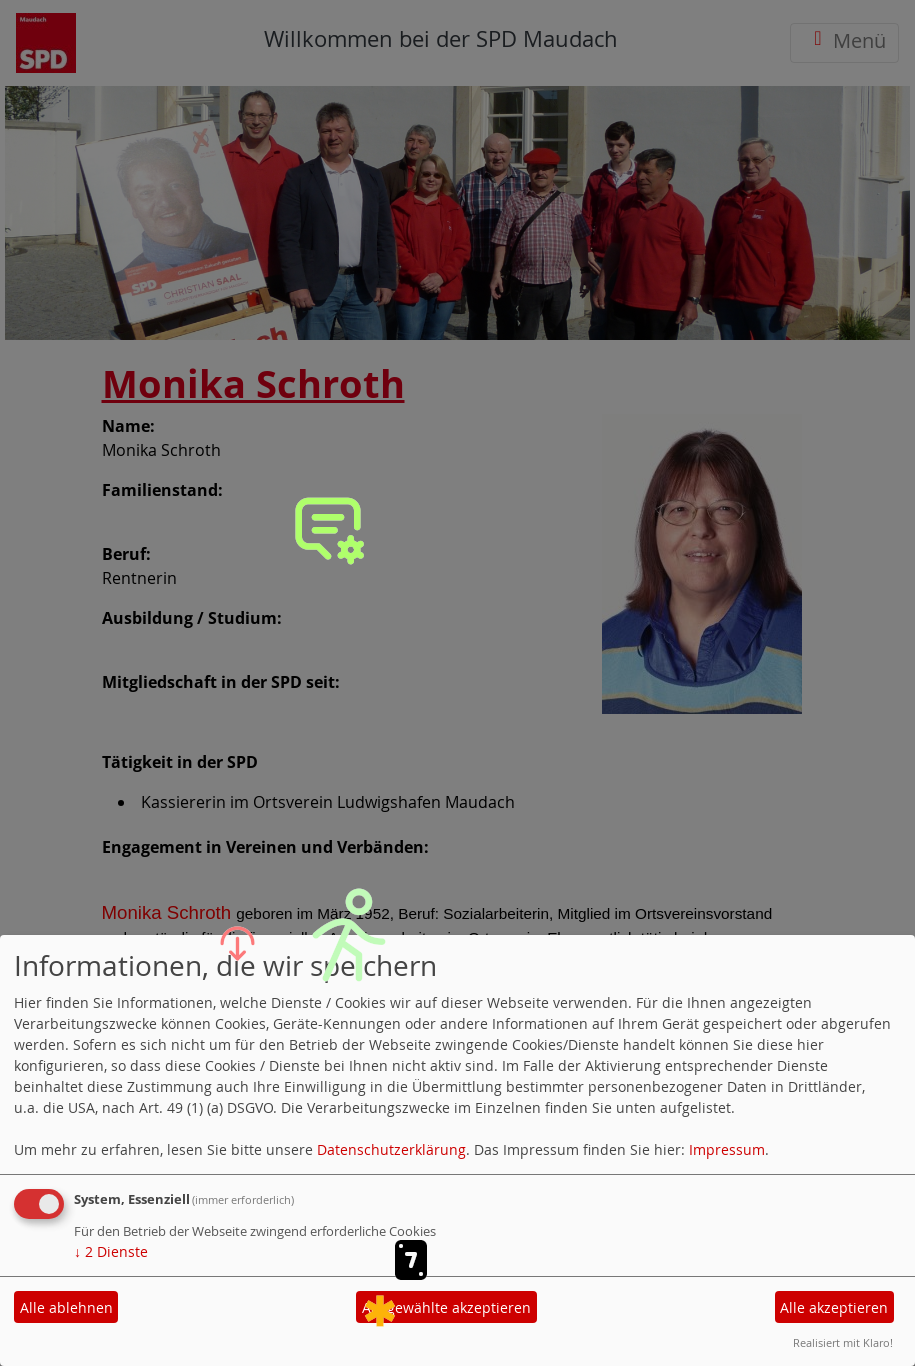  What do you see at coordinates (328, 527) in the screenshot?
I see `access message settings` at bounding box center [328, 527].